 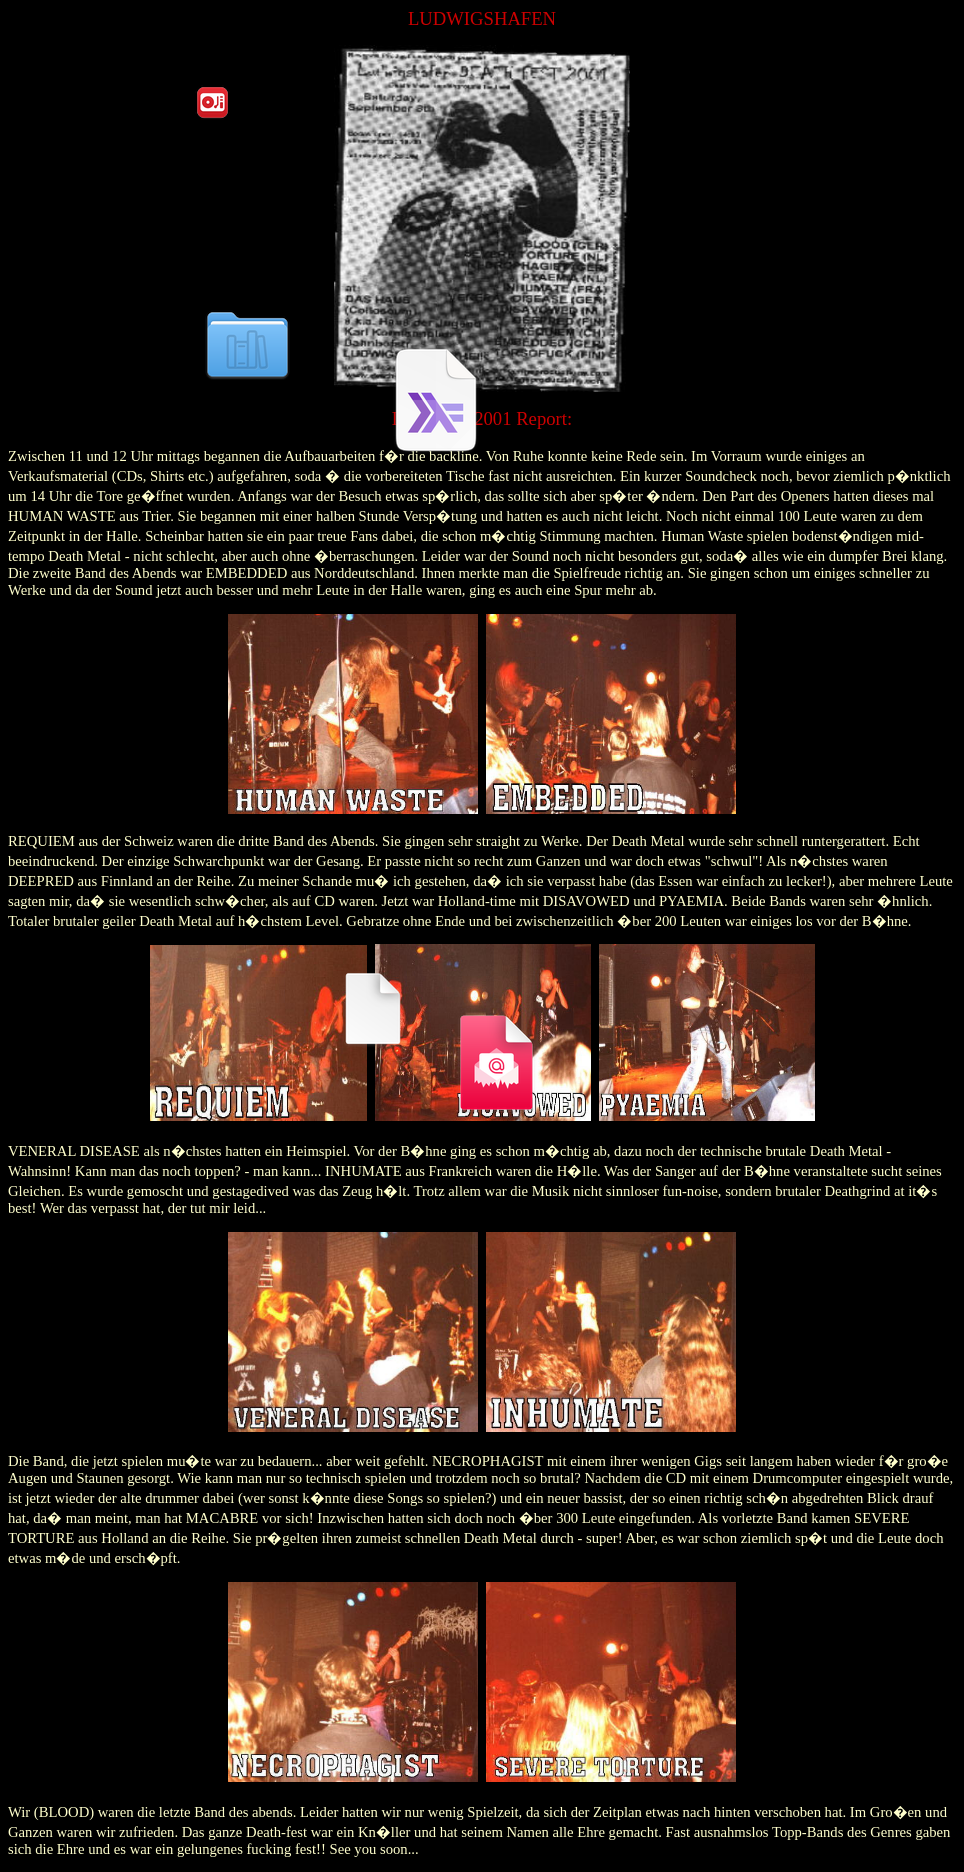 What do you see at coordinates (247, 344) in the screenshot?
I see `open media library folder` at bounding box center [247, 344].